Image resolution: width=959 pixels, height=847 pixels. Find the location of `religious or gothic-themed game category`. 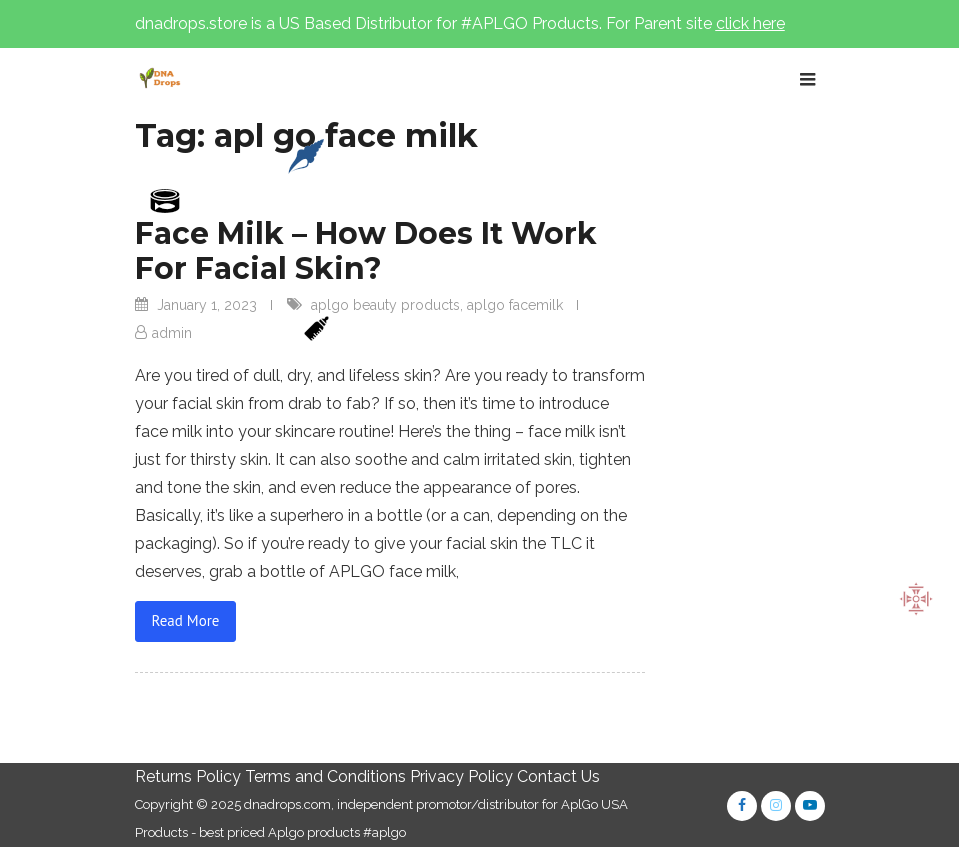

religious or gothic-themed game category is located at coordinates (916, 599).